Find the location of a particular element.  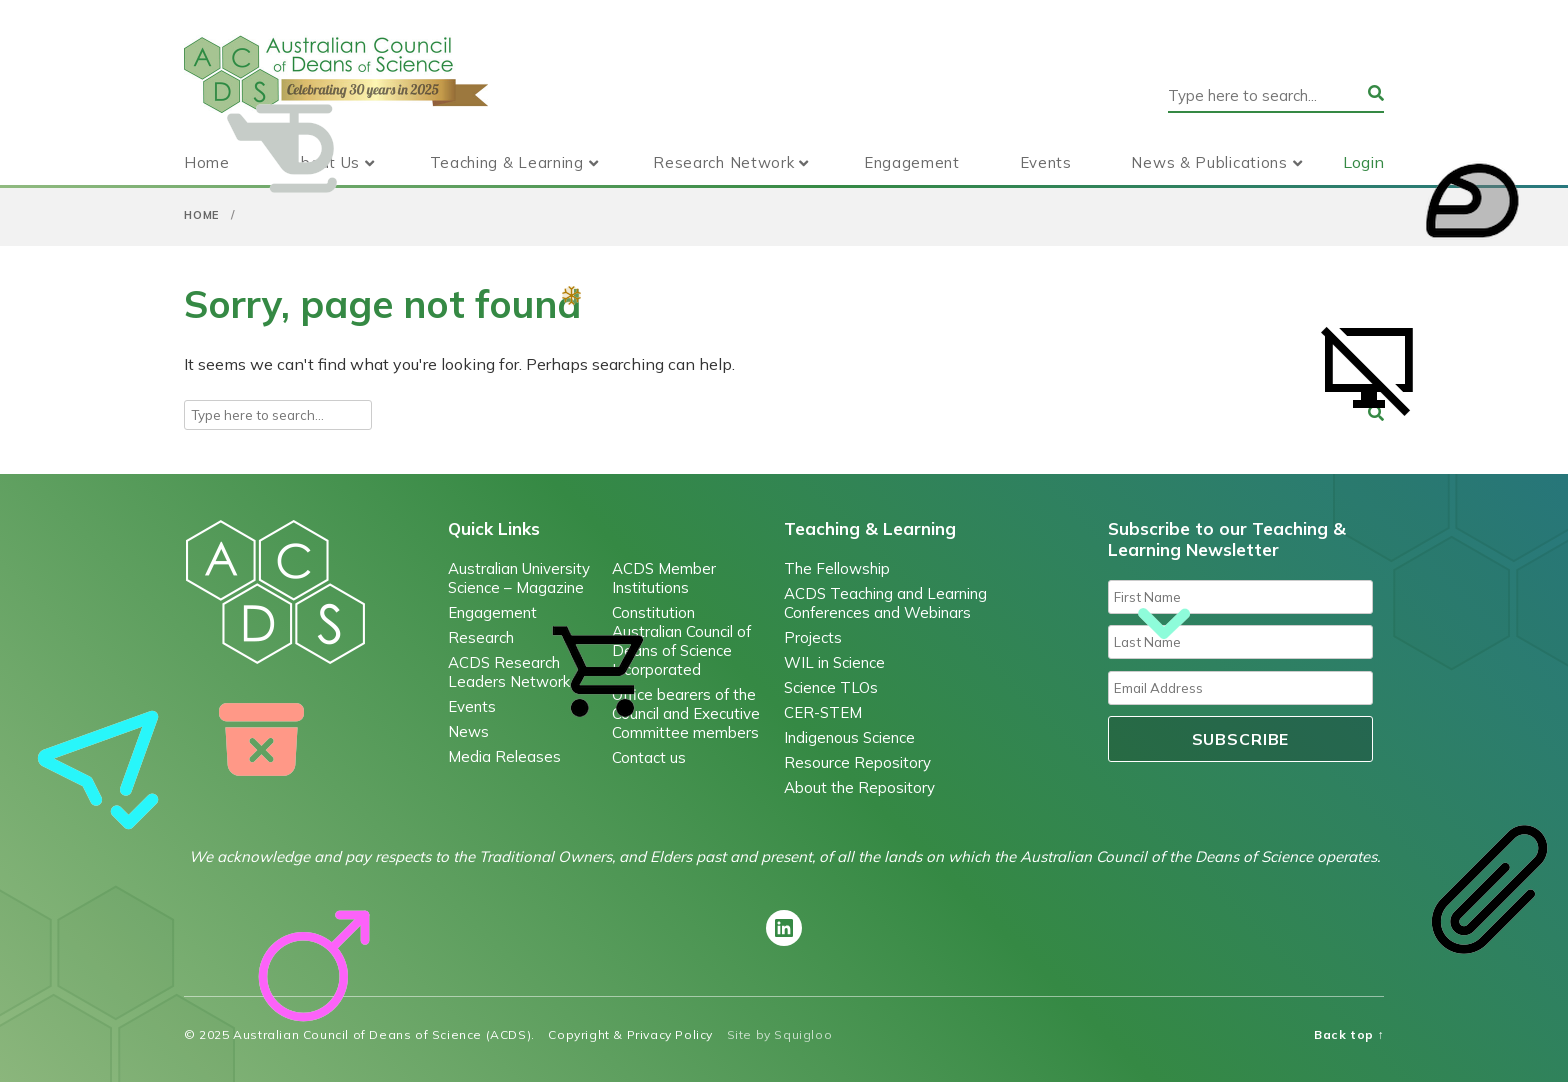

access motorsports or racing content is located at coordinates (1472, 200).